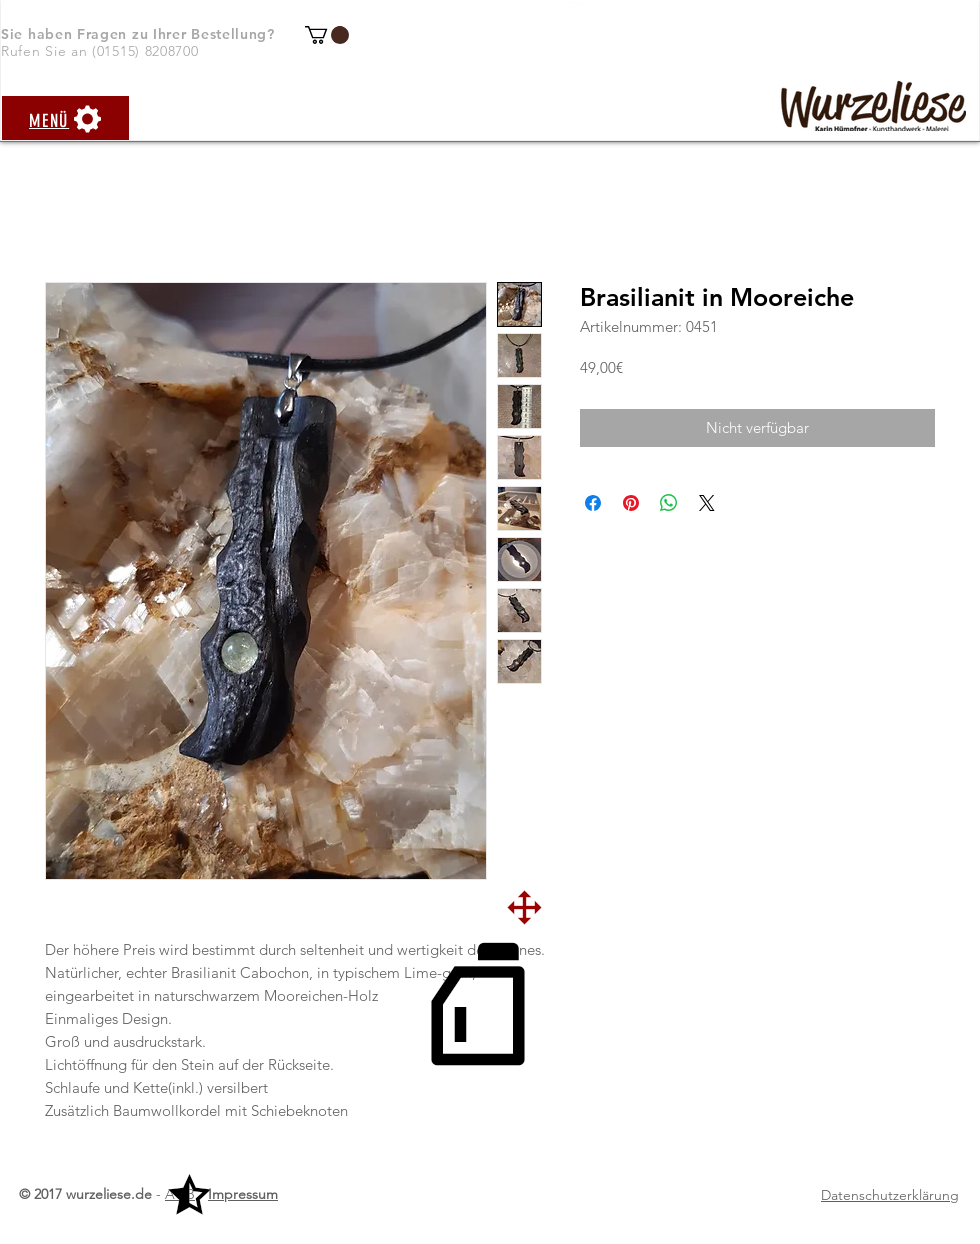 This screenshot has width=980, height=1244. I want to click on find nearby gas stations or fuel locations, so click(478, 1007).